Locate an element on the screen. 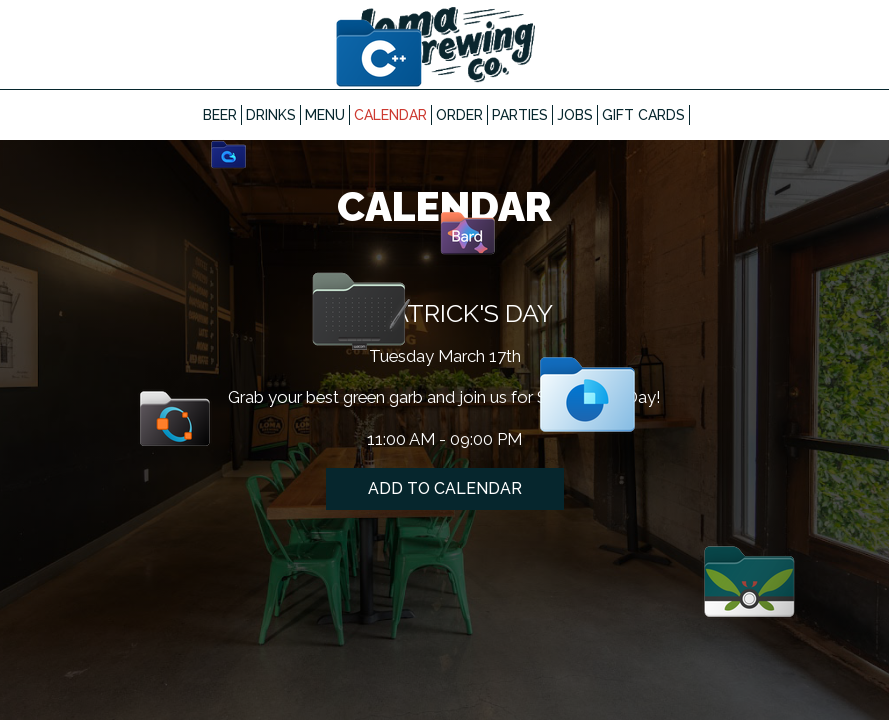 The height and width of the screenshot is (720, 889). open folder containing C++ project files is located at coordinates (378, 55).